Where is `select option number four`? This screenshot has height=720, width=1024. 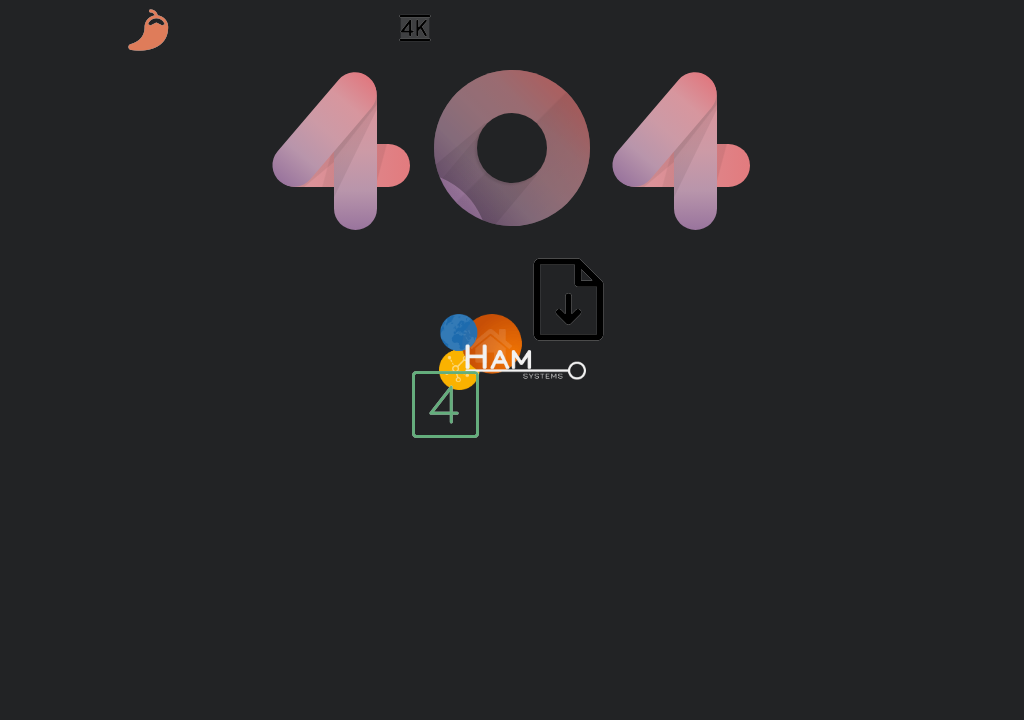
select option number four is located at coordinates (445, 404).